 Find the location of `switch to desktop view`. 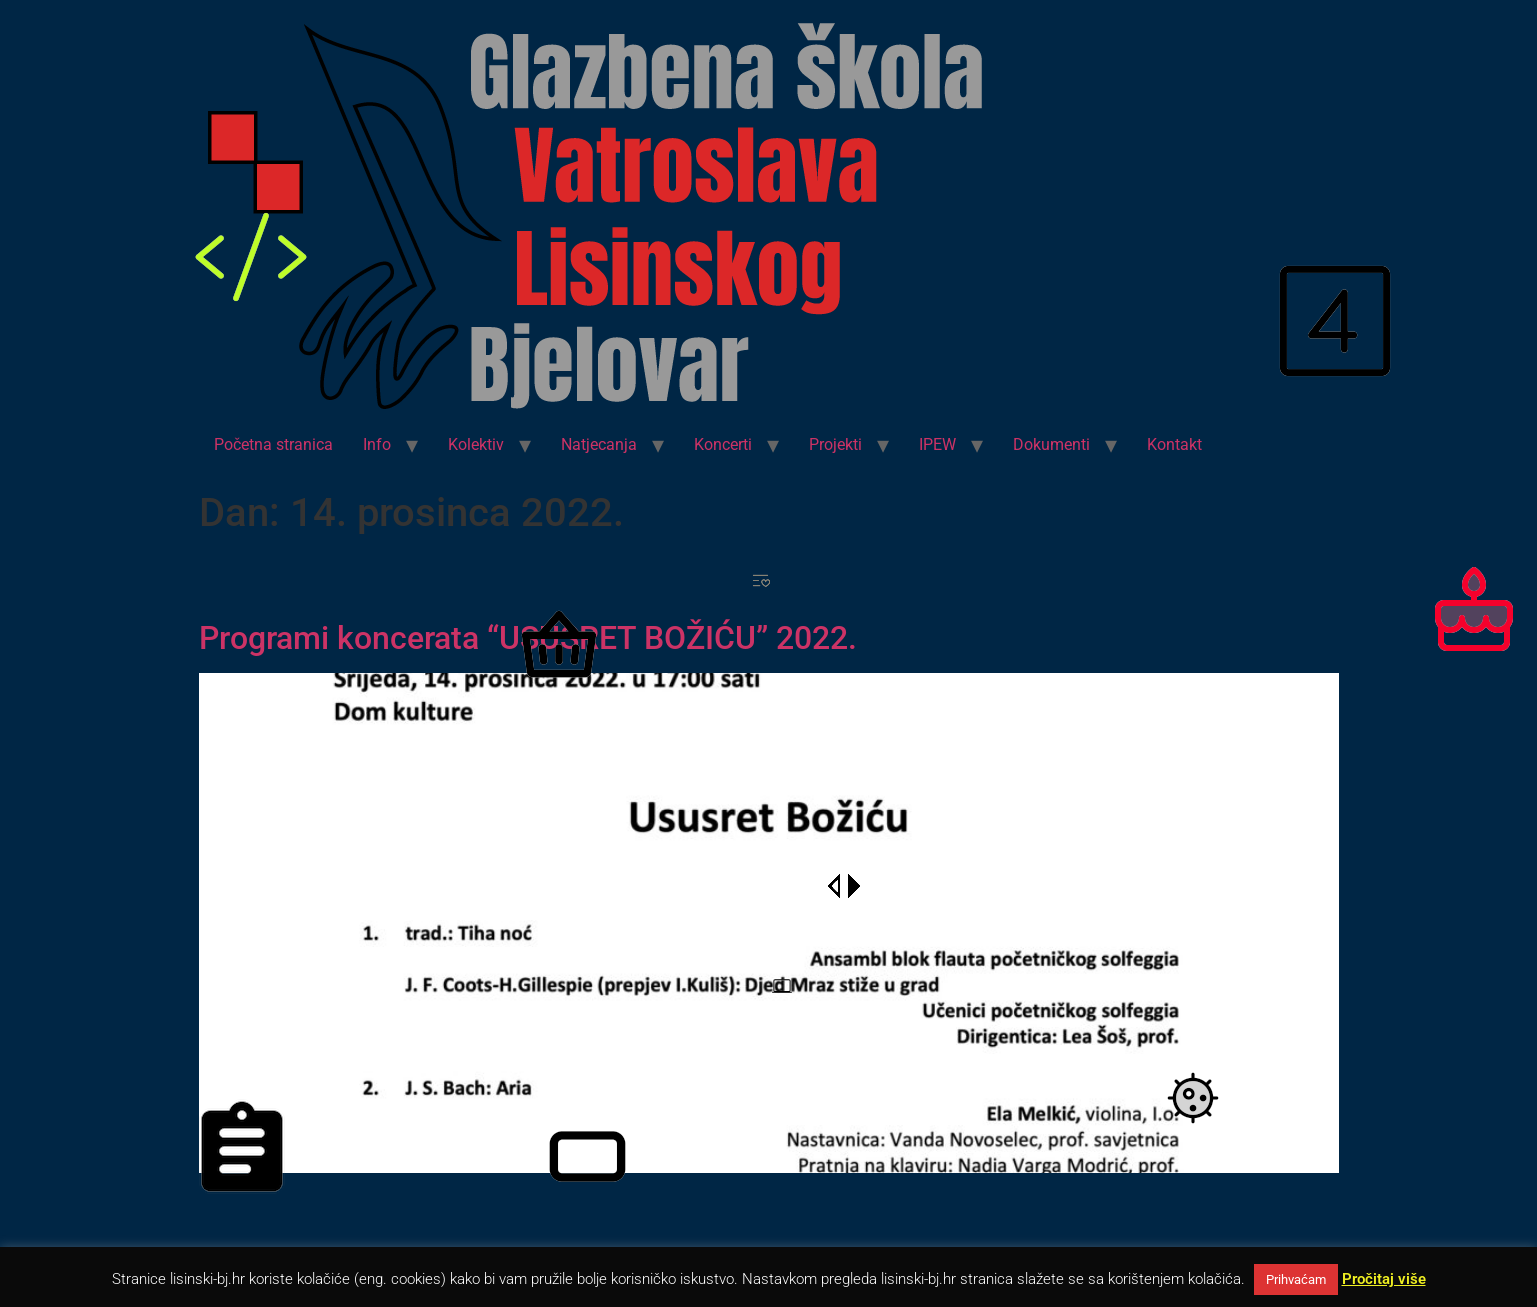

switch to desktop view is located at coordinates (782, 986).